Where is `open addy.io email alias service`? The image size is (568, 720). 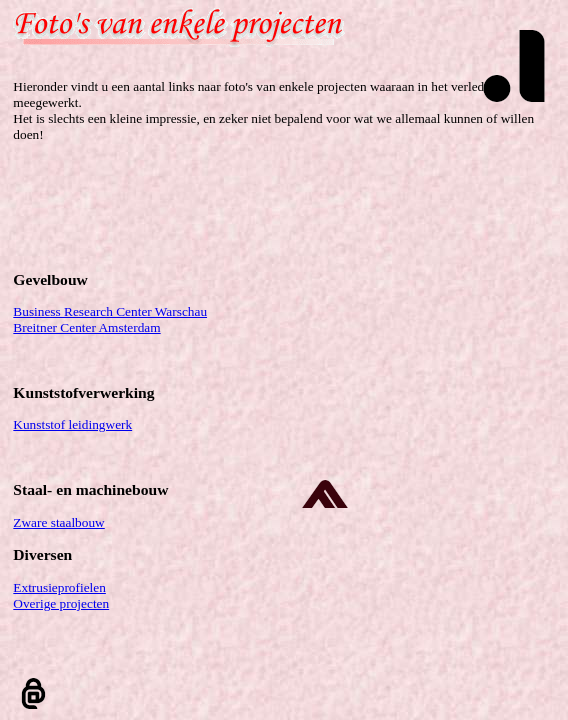
open addy.io email alias service is located at coordinates (33, 693).